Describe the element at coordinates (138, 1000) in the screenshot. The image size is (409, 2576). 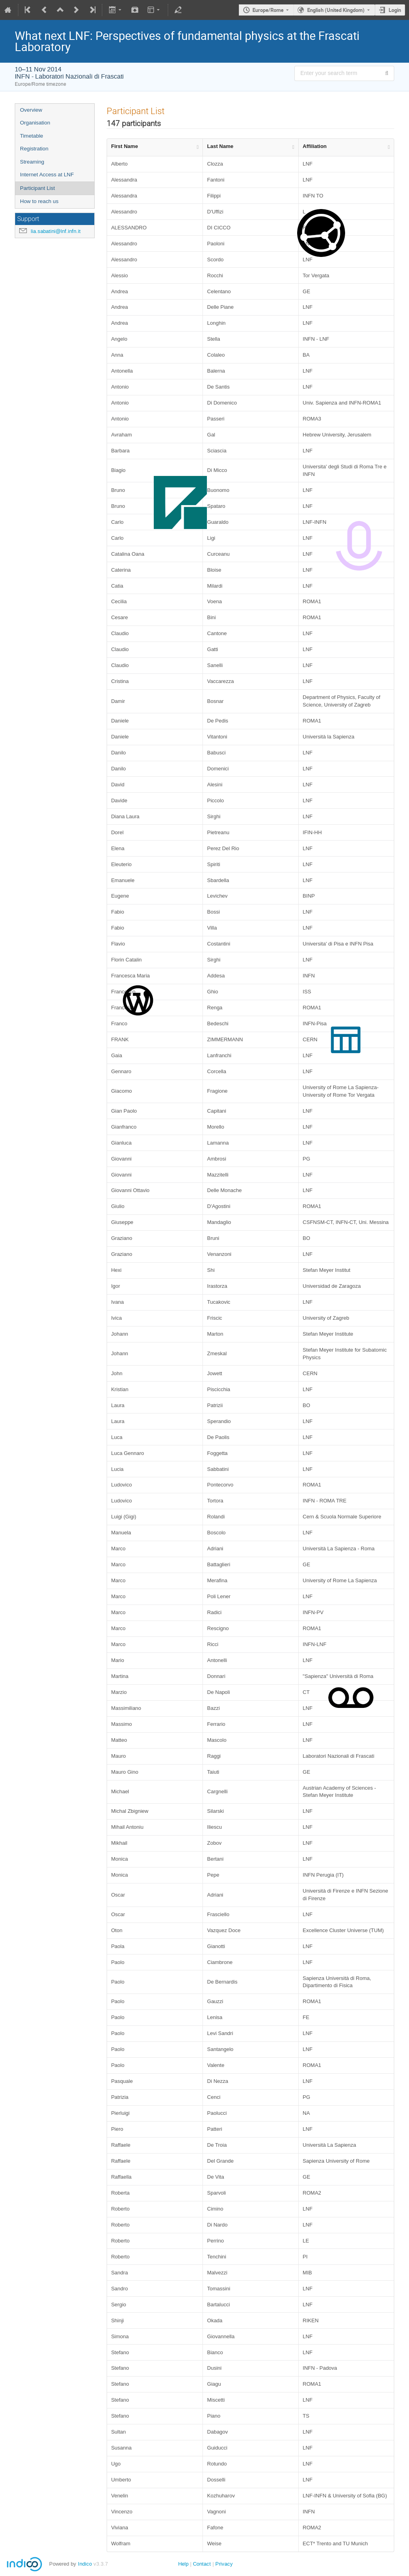
I see `link to WordPress website or blog` at that location.